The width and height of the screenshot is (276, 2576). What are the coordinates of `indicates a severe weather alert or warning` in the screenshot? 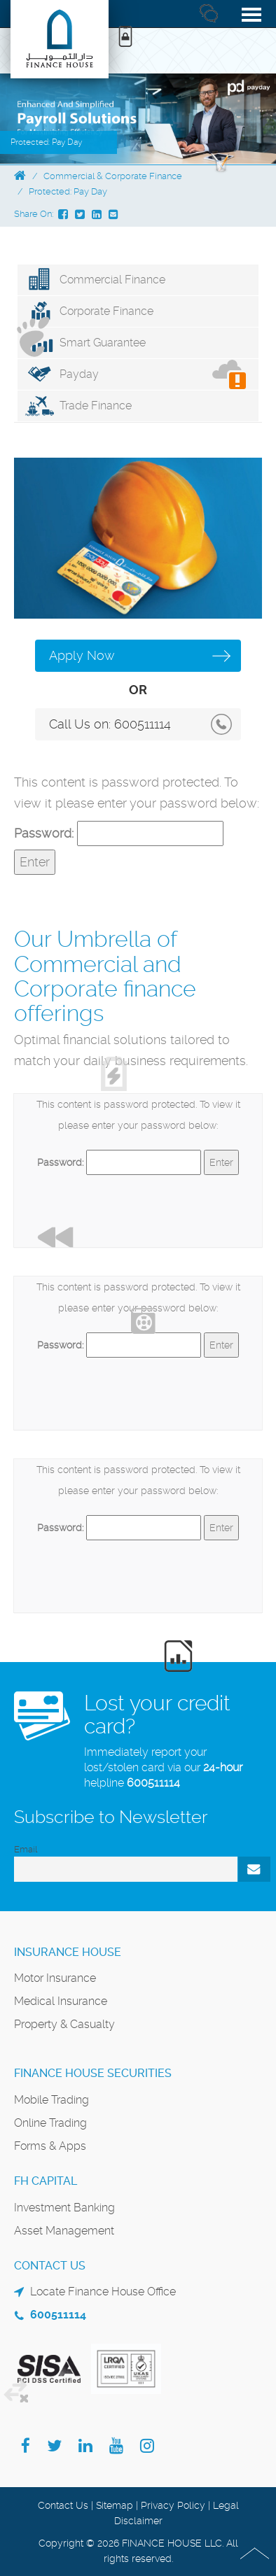 It's located at (229, 372).